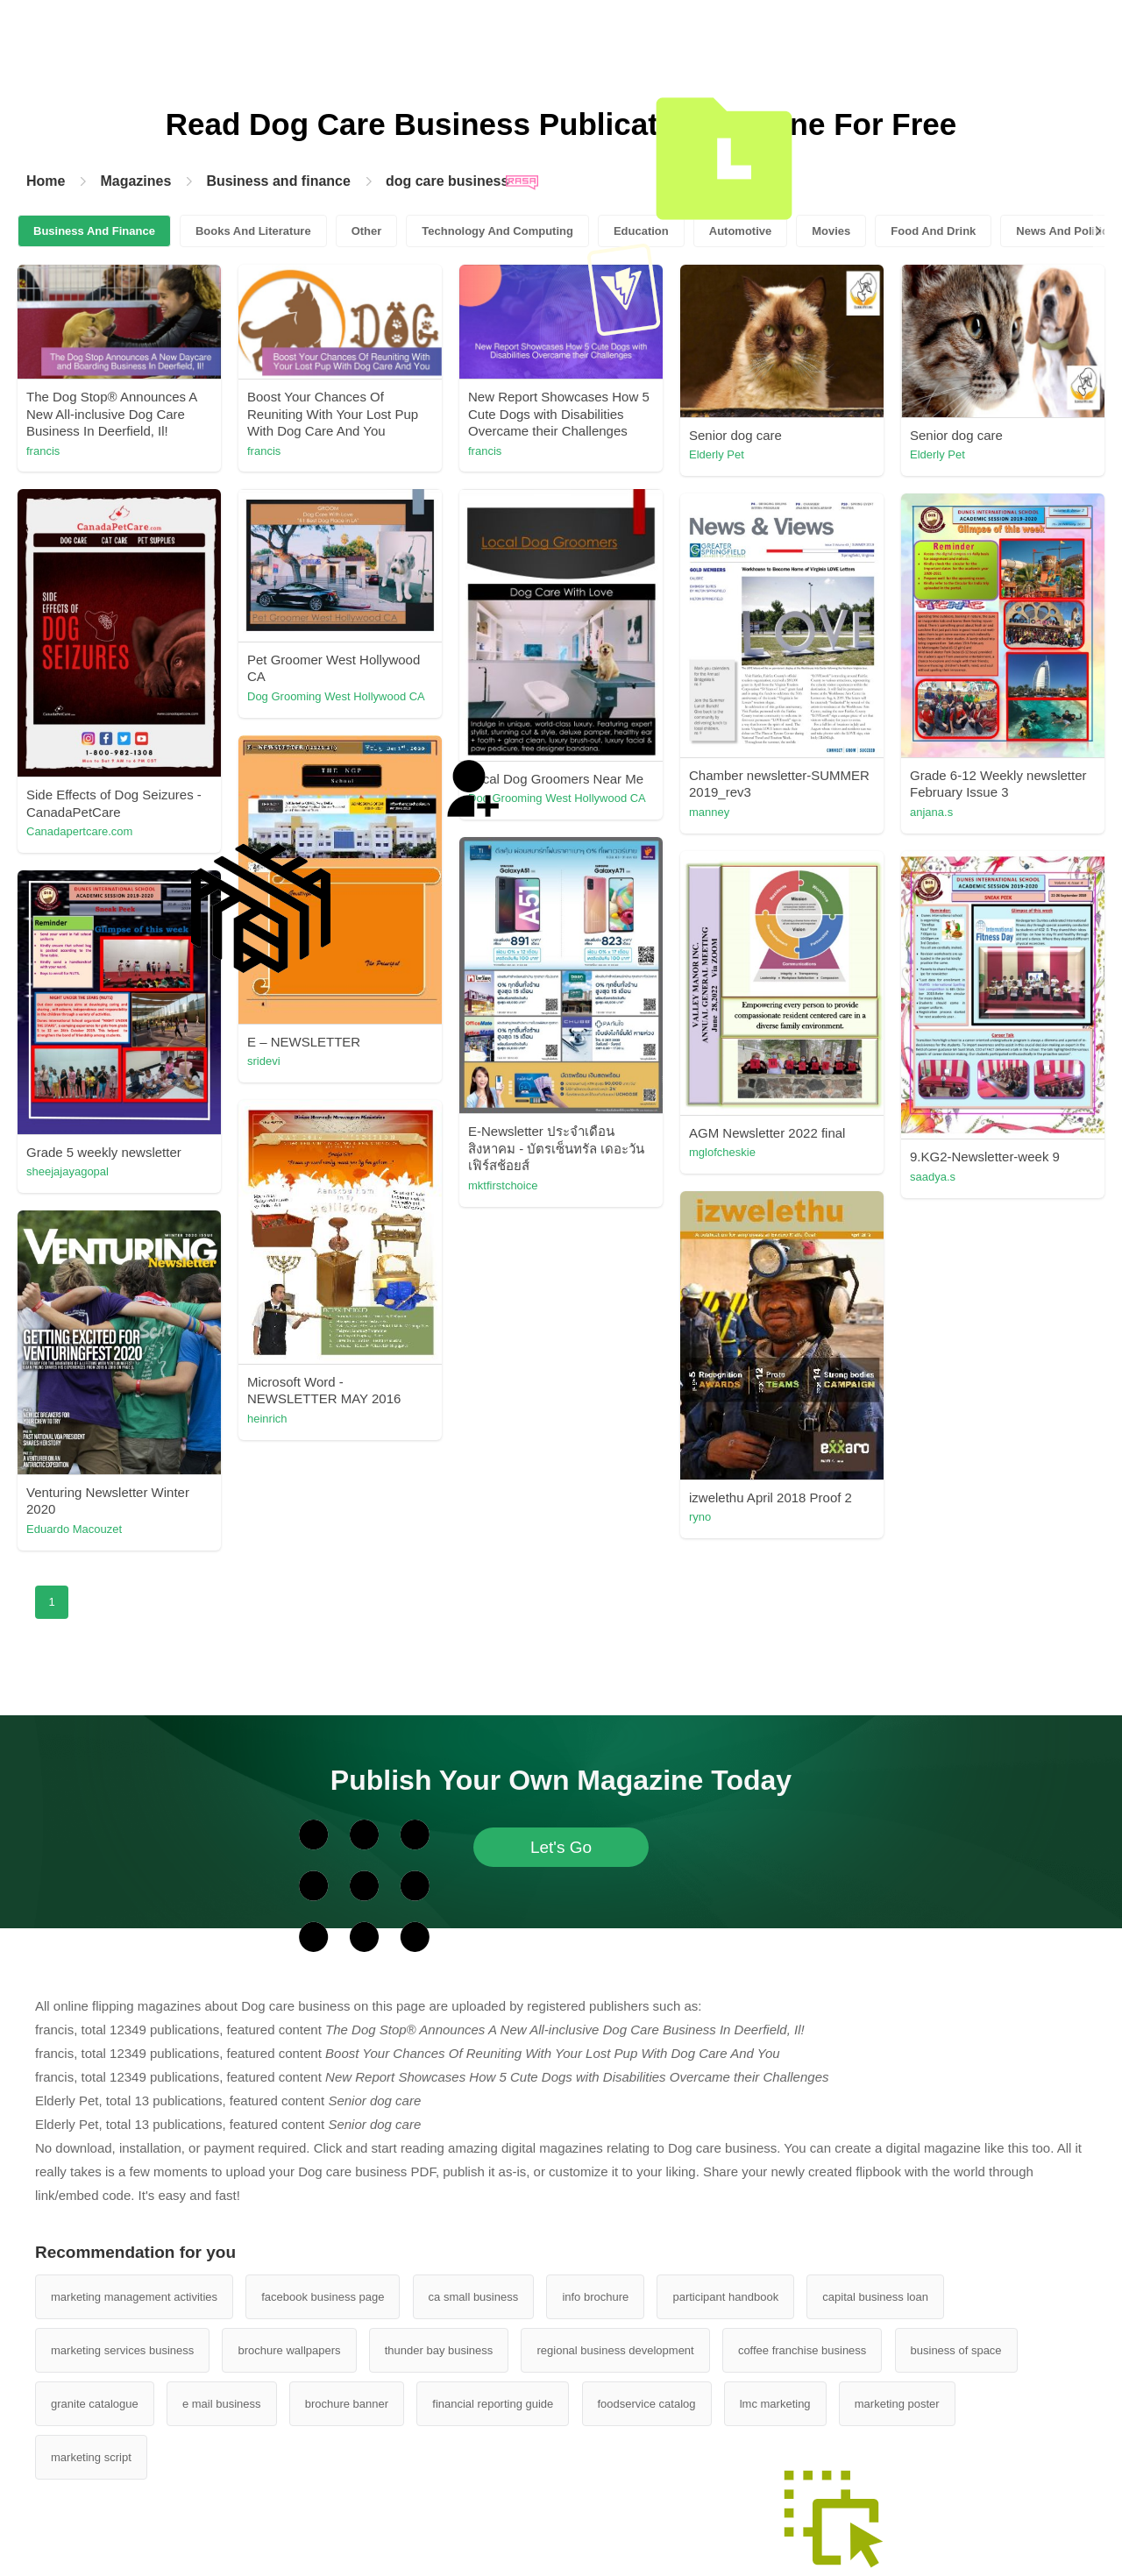  Describe the element at coordinates (364, 1885) in the screenshot. I see `ROS (Robot Operating System) branding or documentation` at that location.